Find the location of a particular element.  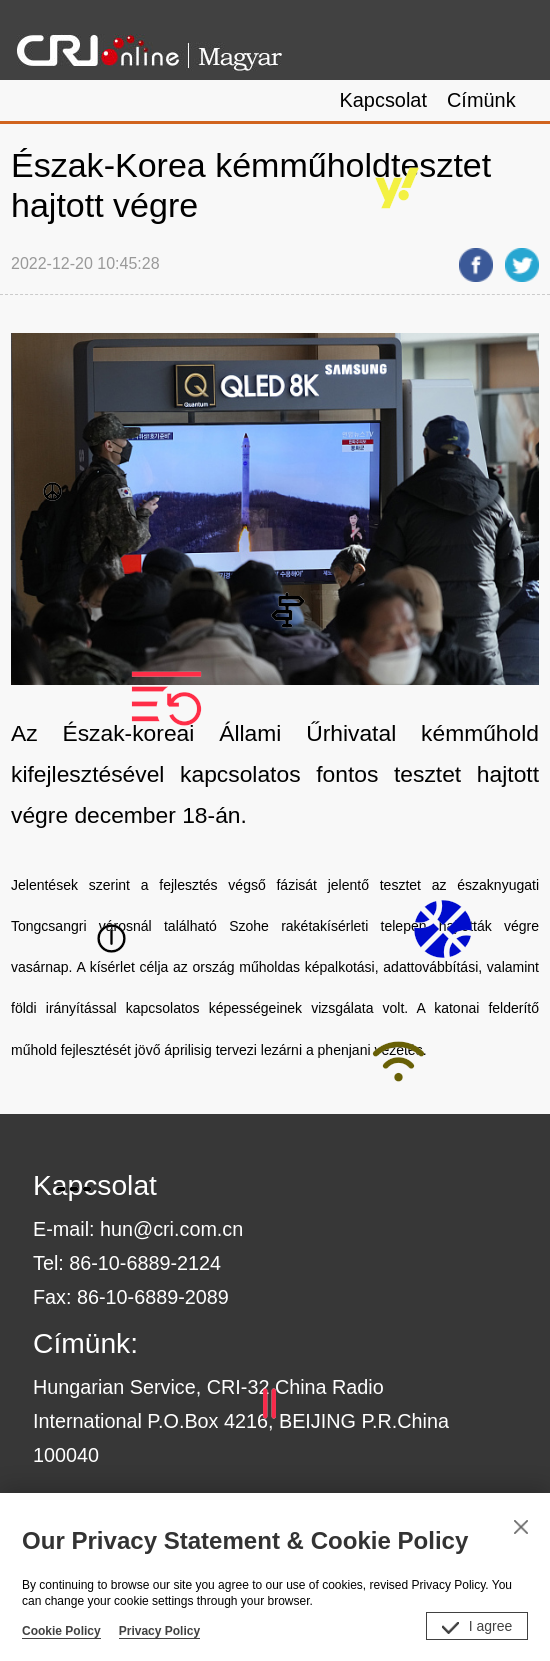

indicates a dashed line or border style option is located at coordinates (74, 1189).